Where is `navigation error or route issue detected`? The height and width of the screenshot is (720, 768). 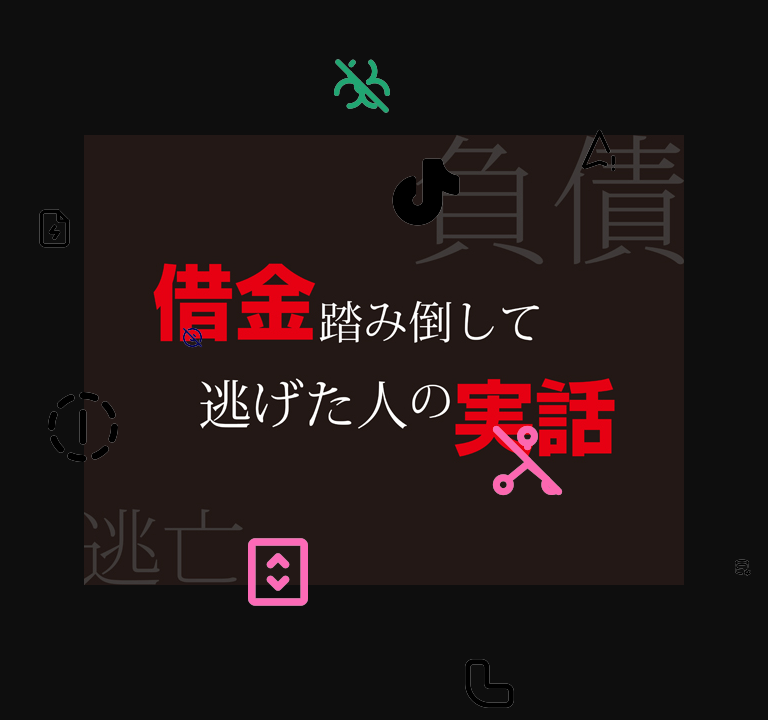
navigation error or route issue detected is located at coordinates (599, 149).